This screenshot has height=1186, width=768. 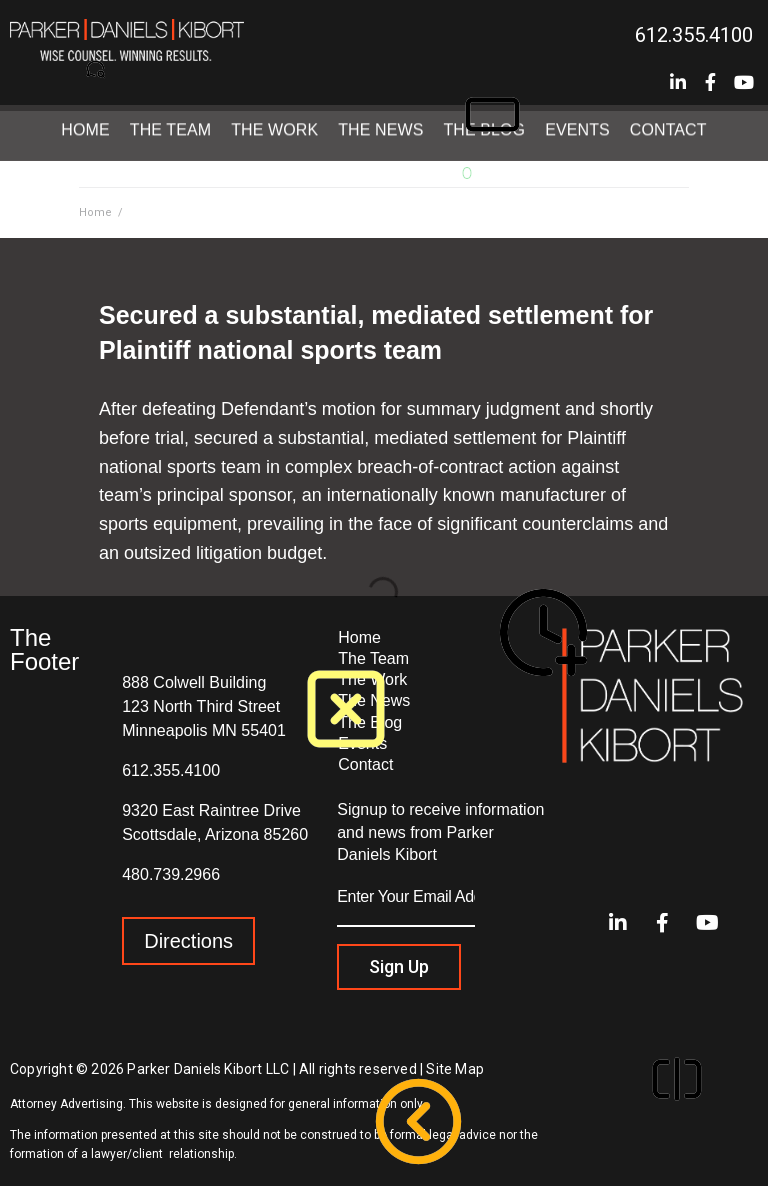 What do you see at coordinates (677, 1079) in the screenshot?
I see `split view horizontally` at bounding box center [677, 1079].